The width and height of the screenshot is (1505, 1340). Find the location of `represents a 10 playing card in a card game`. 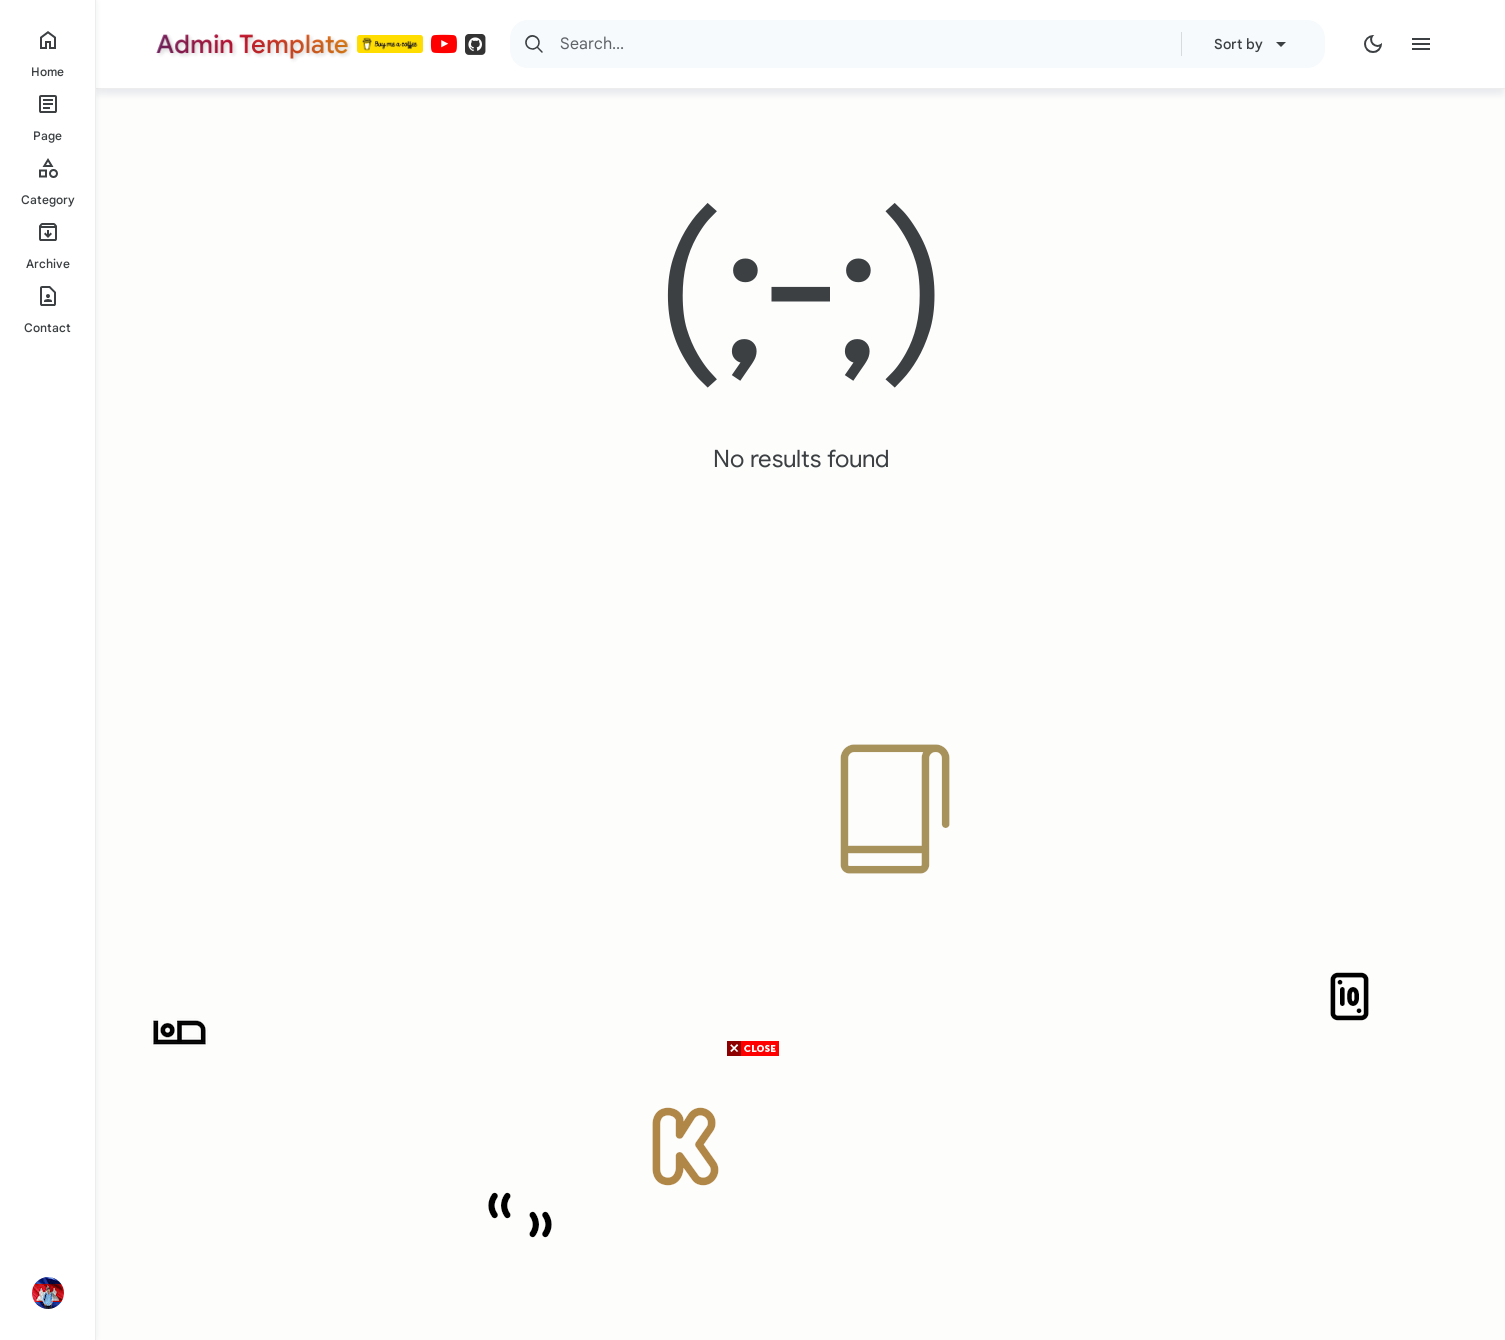

represents a 10 playing card in a card game is located at coordinates (1349, 996).